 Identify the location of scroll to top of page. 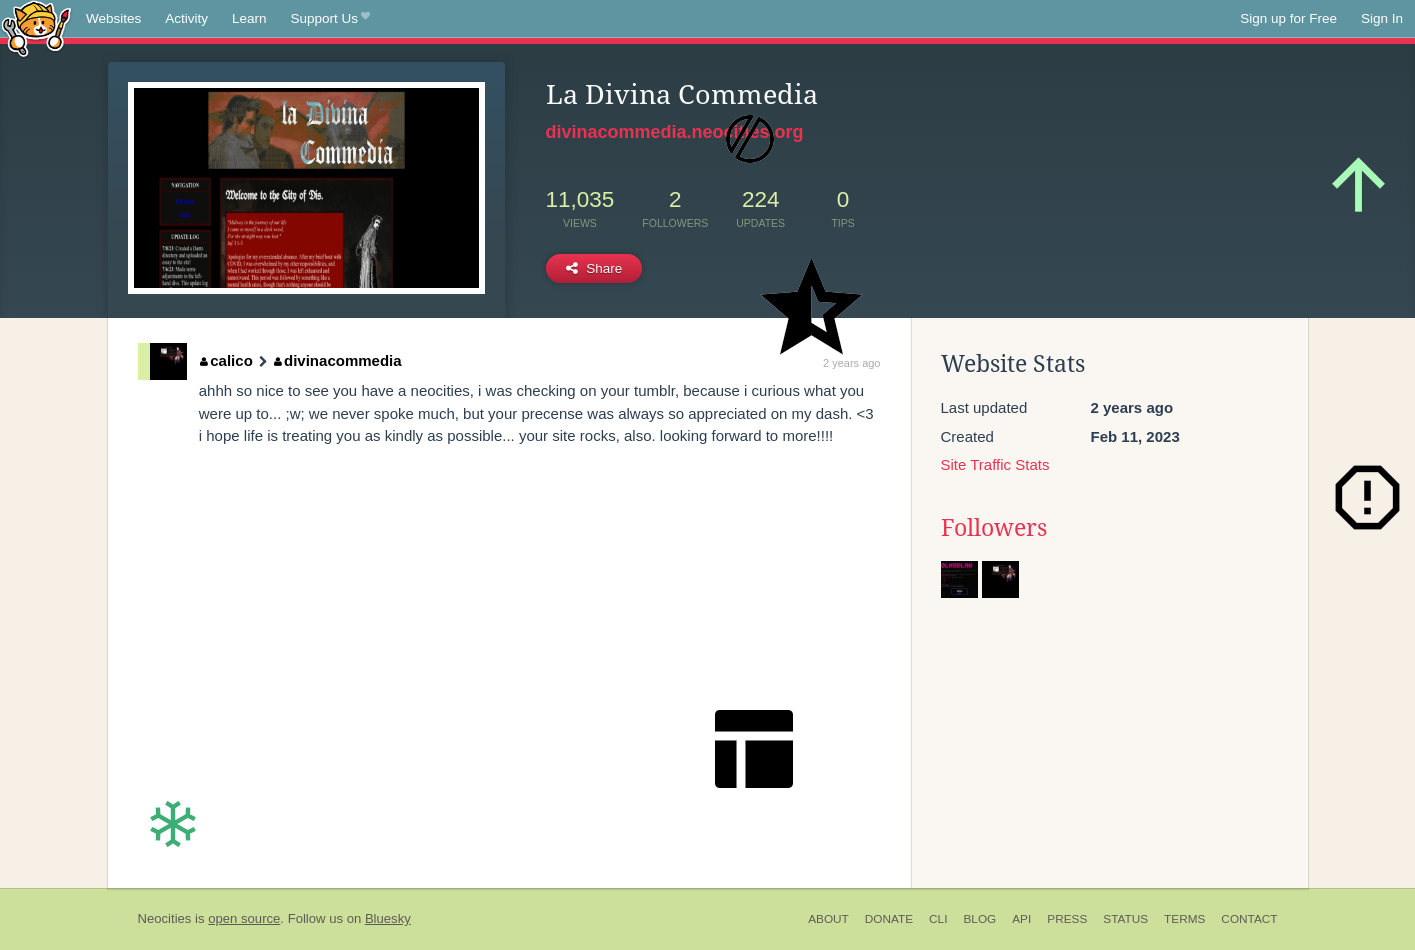
(1358, 184).